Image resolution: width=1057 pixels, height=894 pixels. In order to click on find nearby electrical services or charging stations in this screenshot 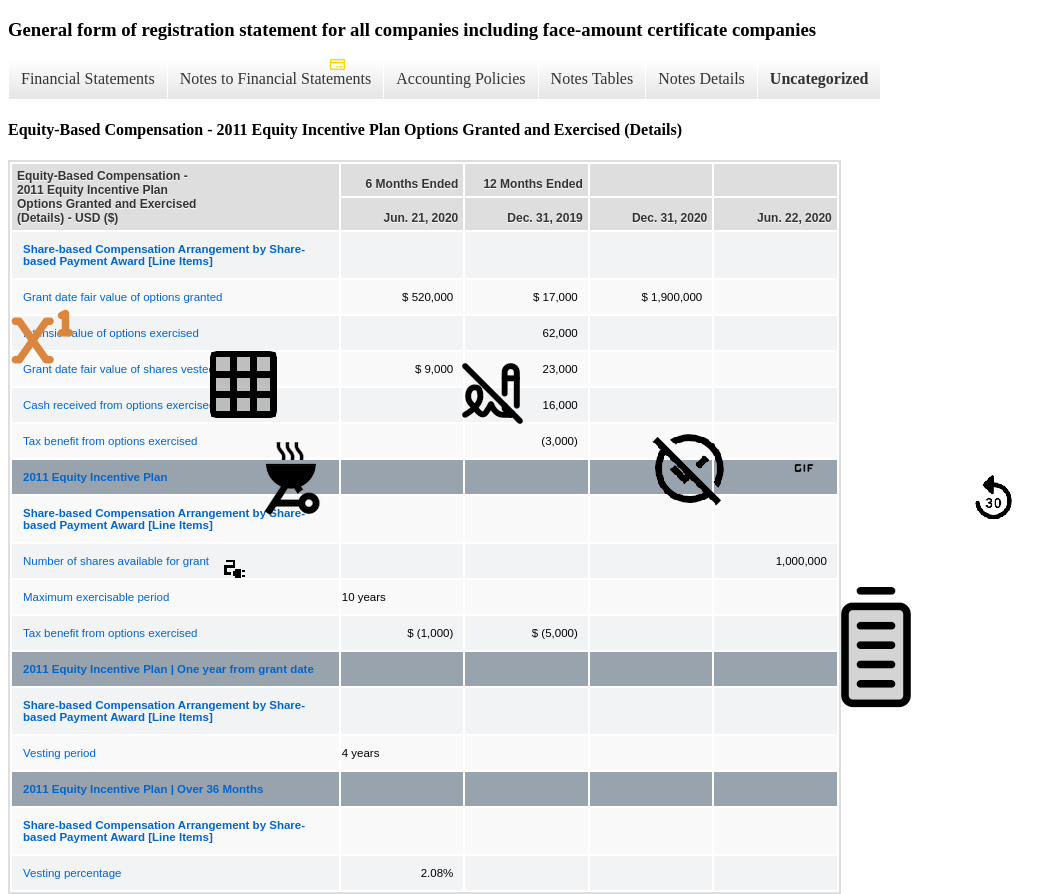, I will do `click(235, 569)`.